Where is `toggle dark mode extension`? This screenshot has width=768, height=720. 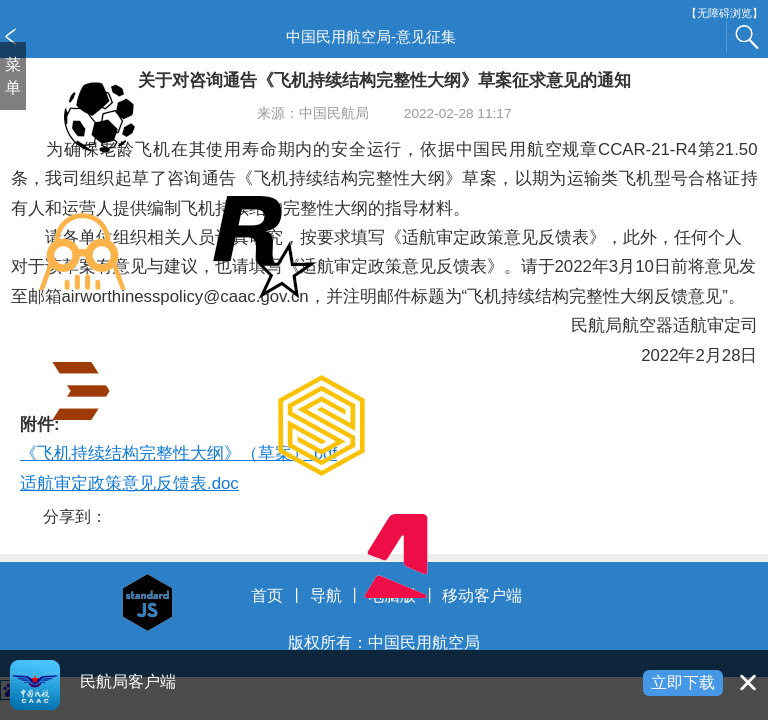
toggle dark mode extension is located at coordinates (82, 251).